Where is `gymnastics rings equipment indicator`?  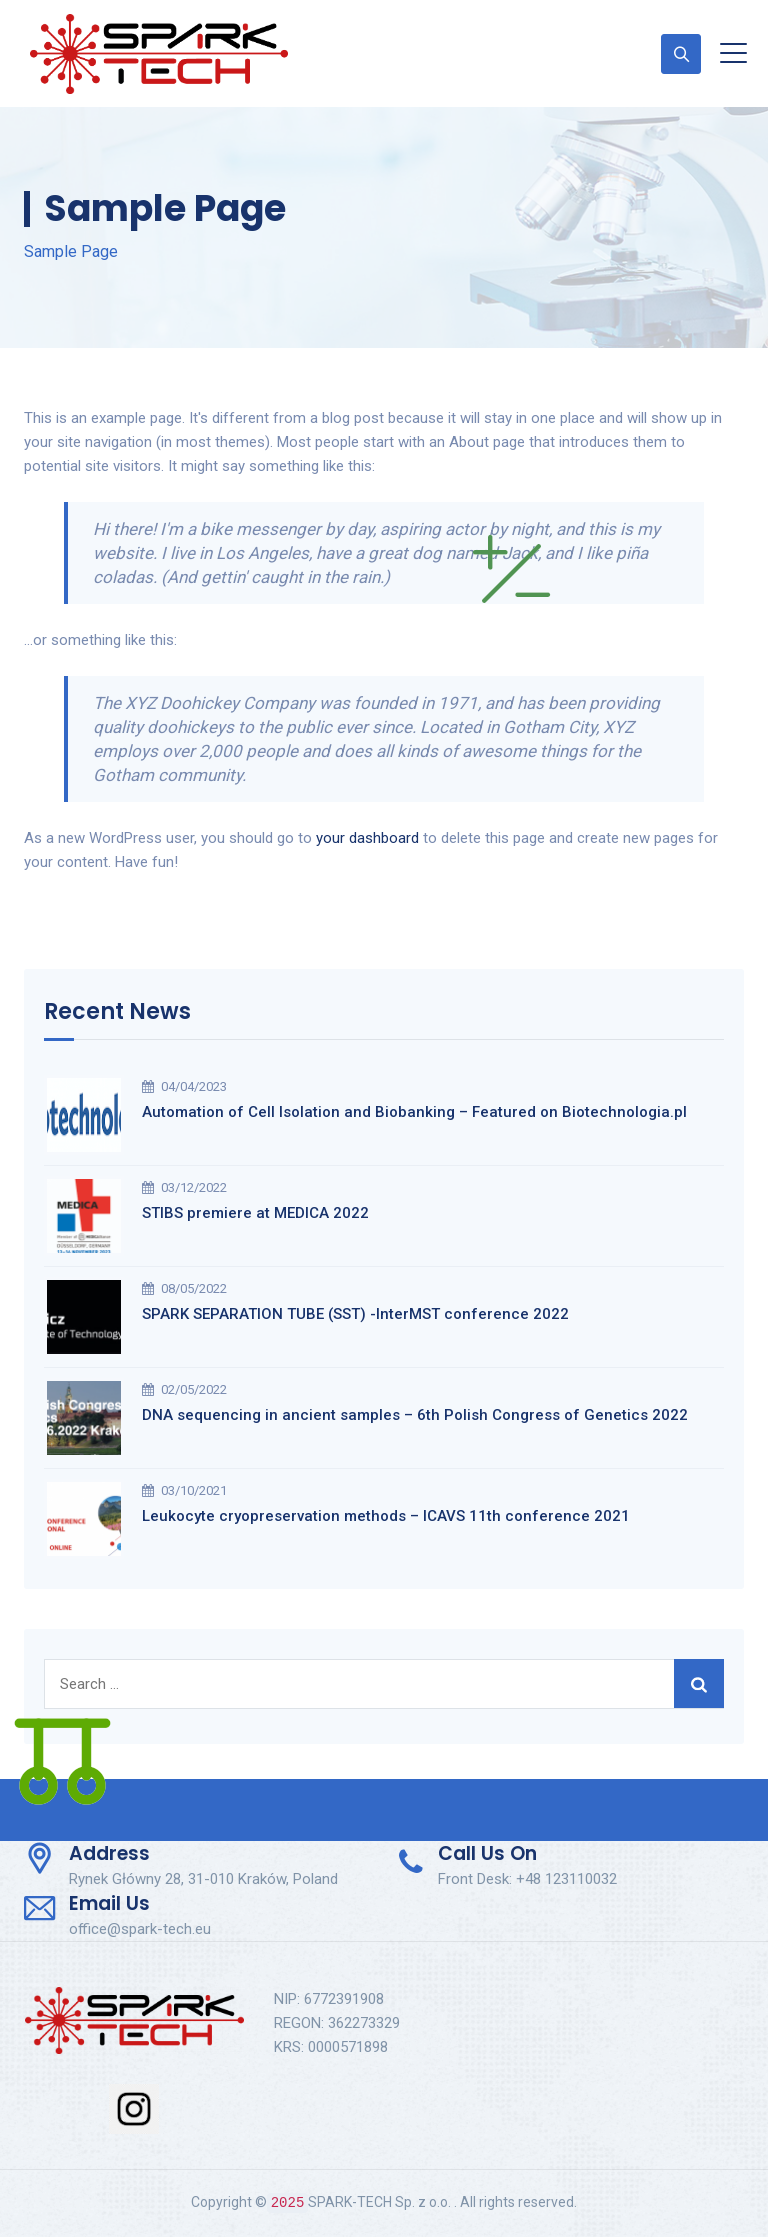 gymnastics rings equipment indicator is located at coordinates (62, 1761).